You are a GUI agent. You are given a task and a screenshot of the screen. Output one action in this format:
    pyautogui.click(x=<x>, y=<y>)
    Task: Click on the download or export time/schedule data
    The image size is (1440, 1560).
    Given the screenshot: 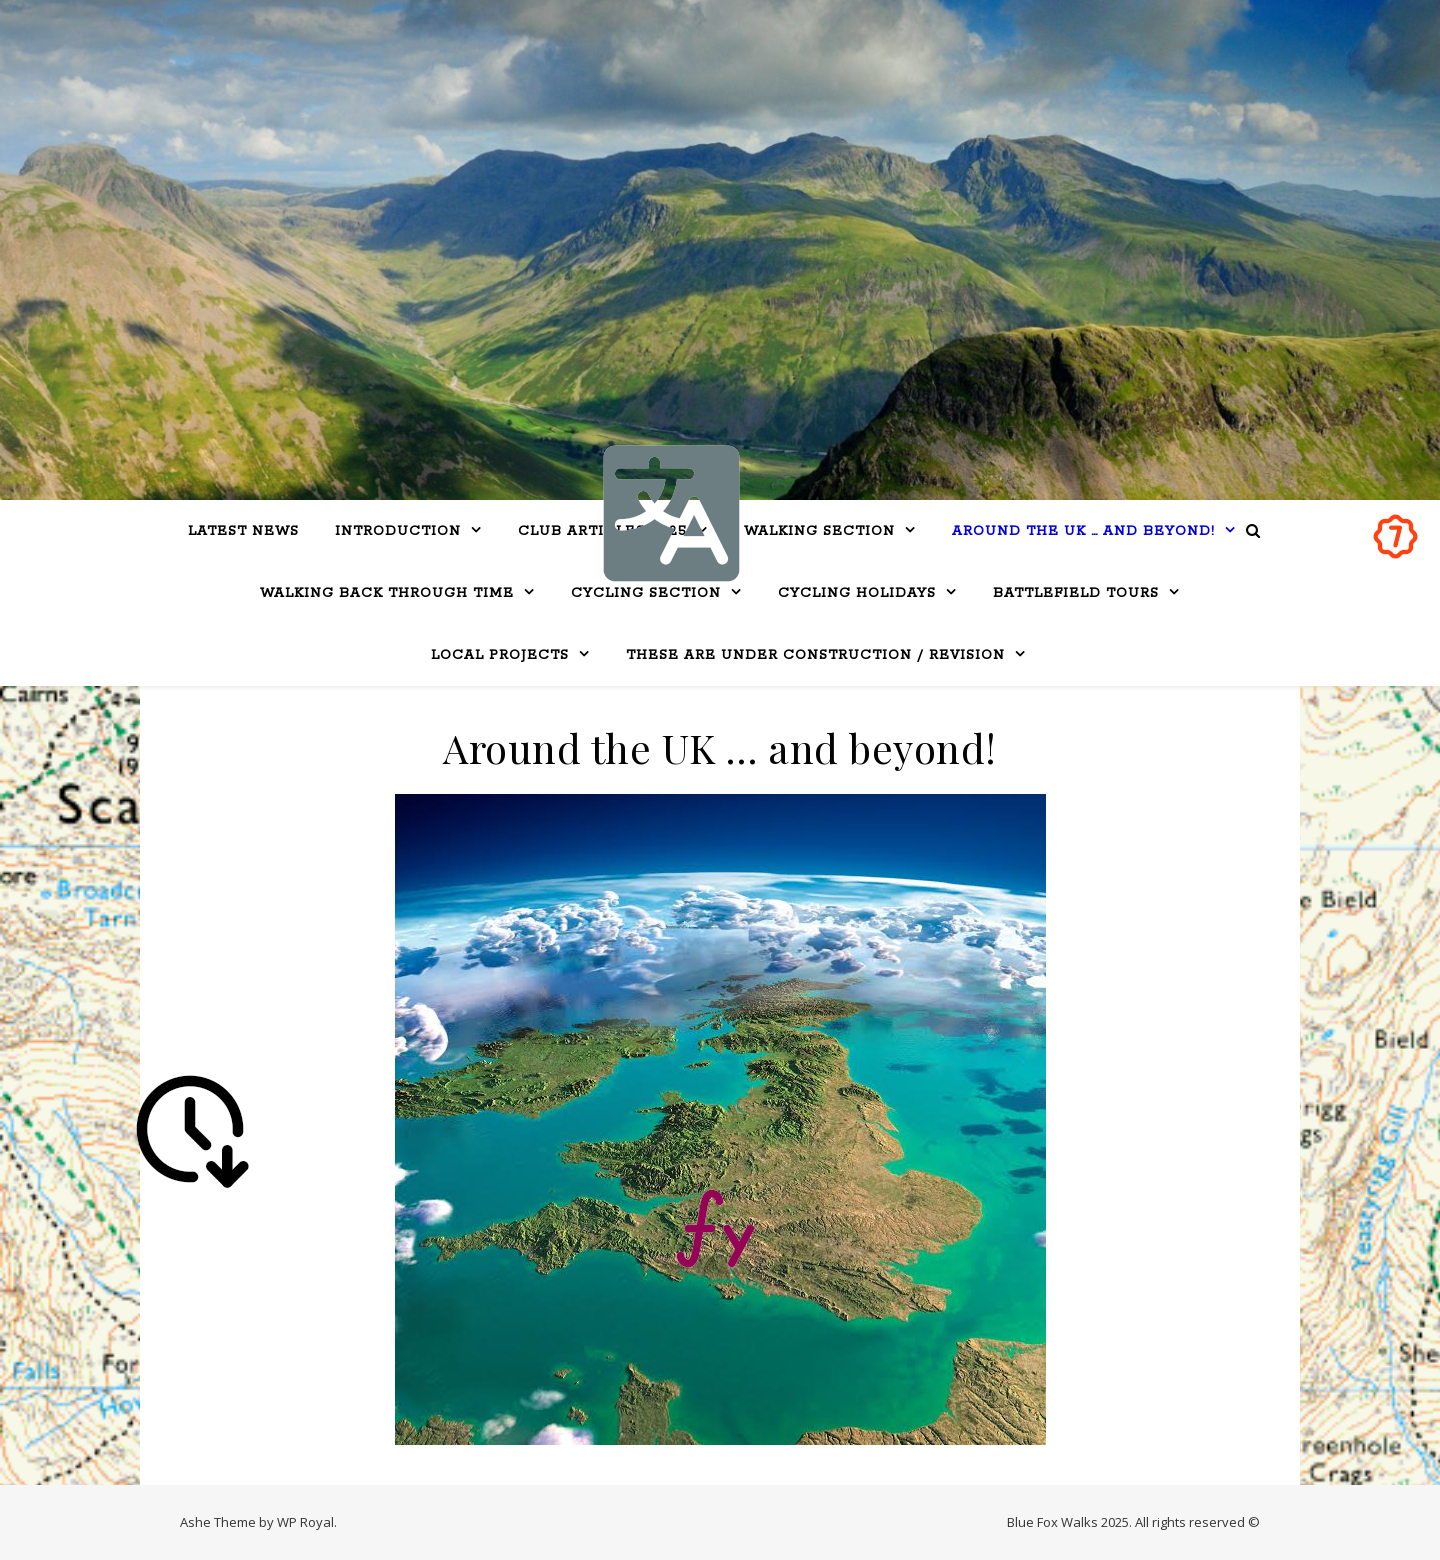 What is the action you would take?
    pyautogui.click(x=190, y=1129)
    